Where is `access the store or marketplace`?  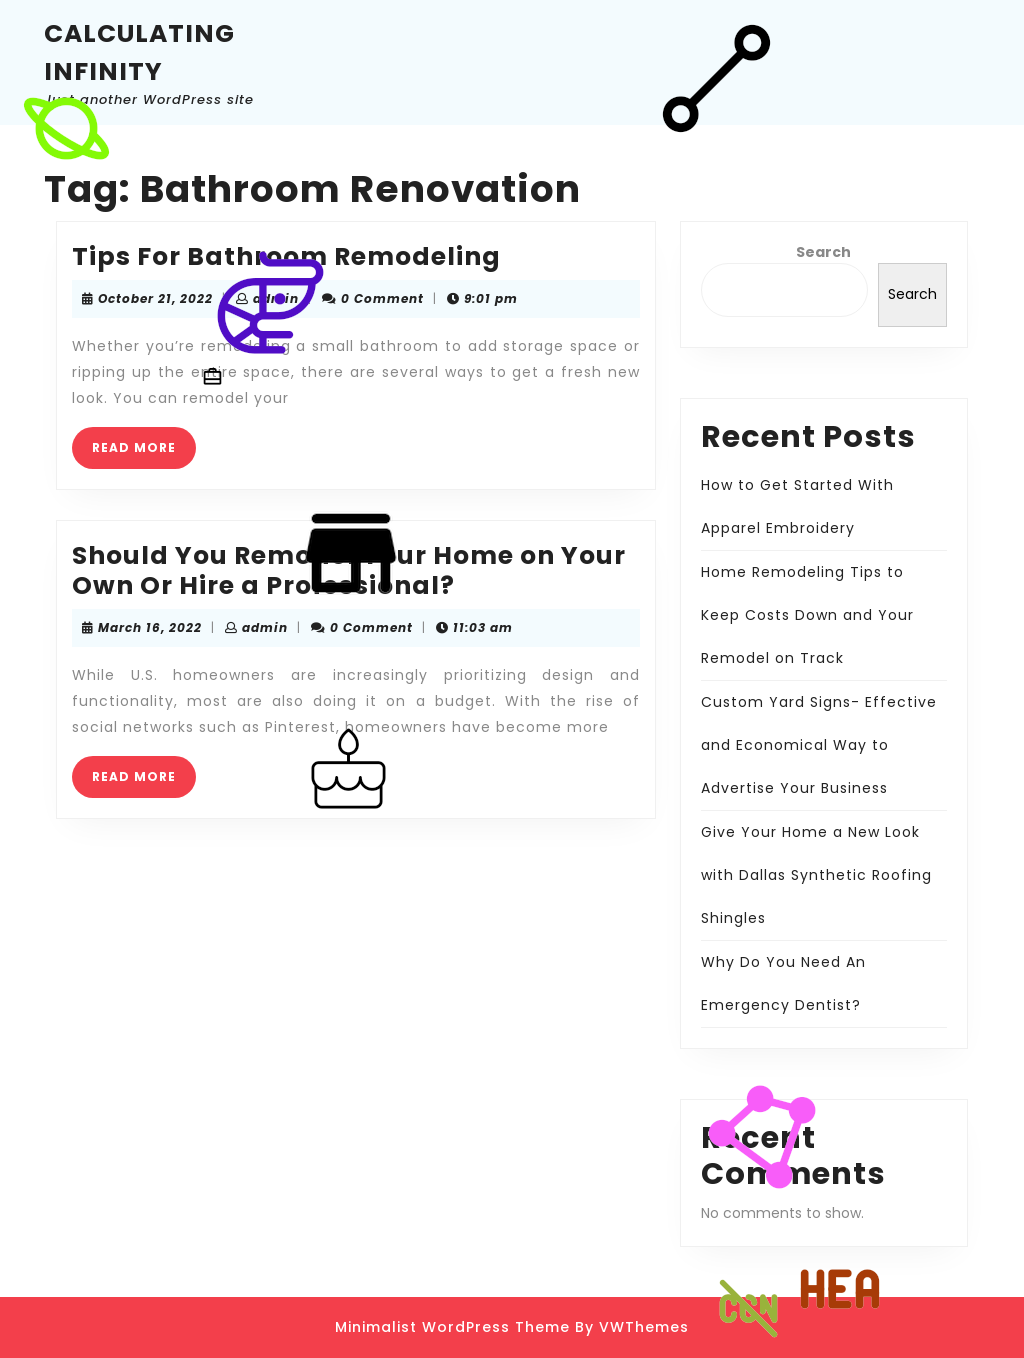
access the store or marketplace is located at coordinates (351, 553).